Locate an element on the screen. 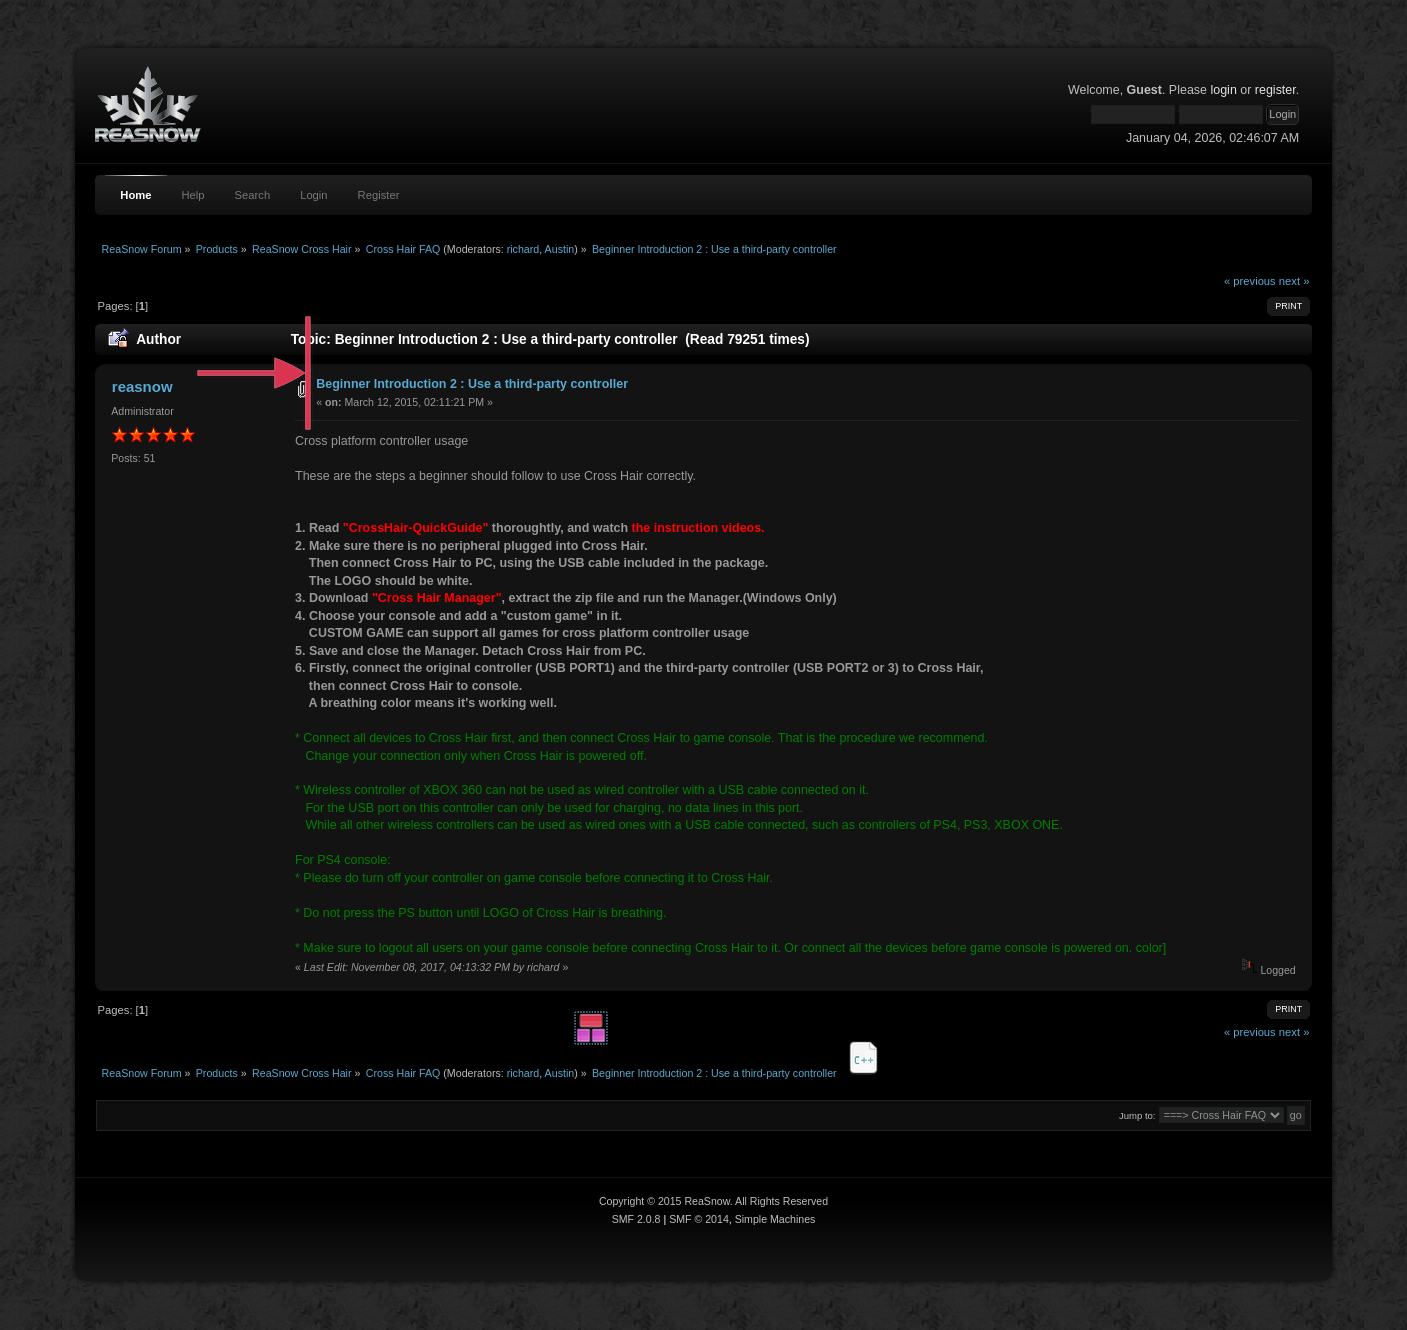 Image resolution: width=1407 pixels, height=1330 pixels. select all items in the current view is located at coordinates (591, 1028).